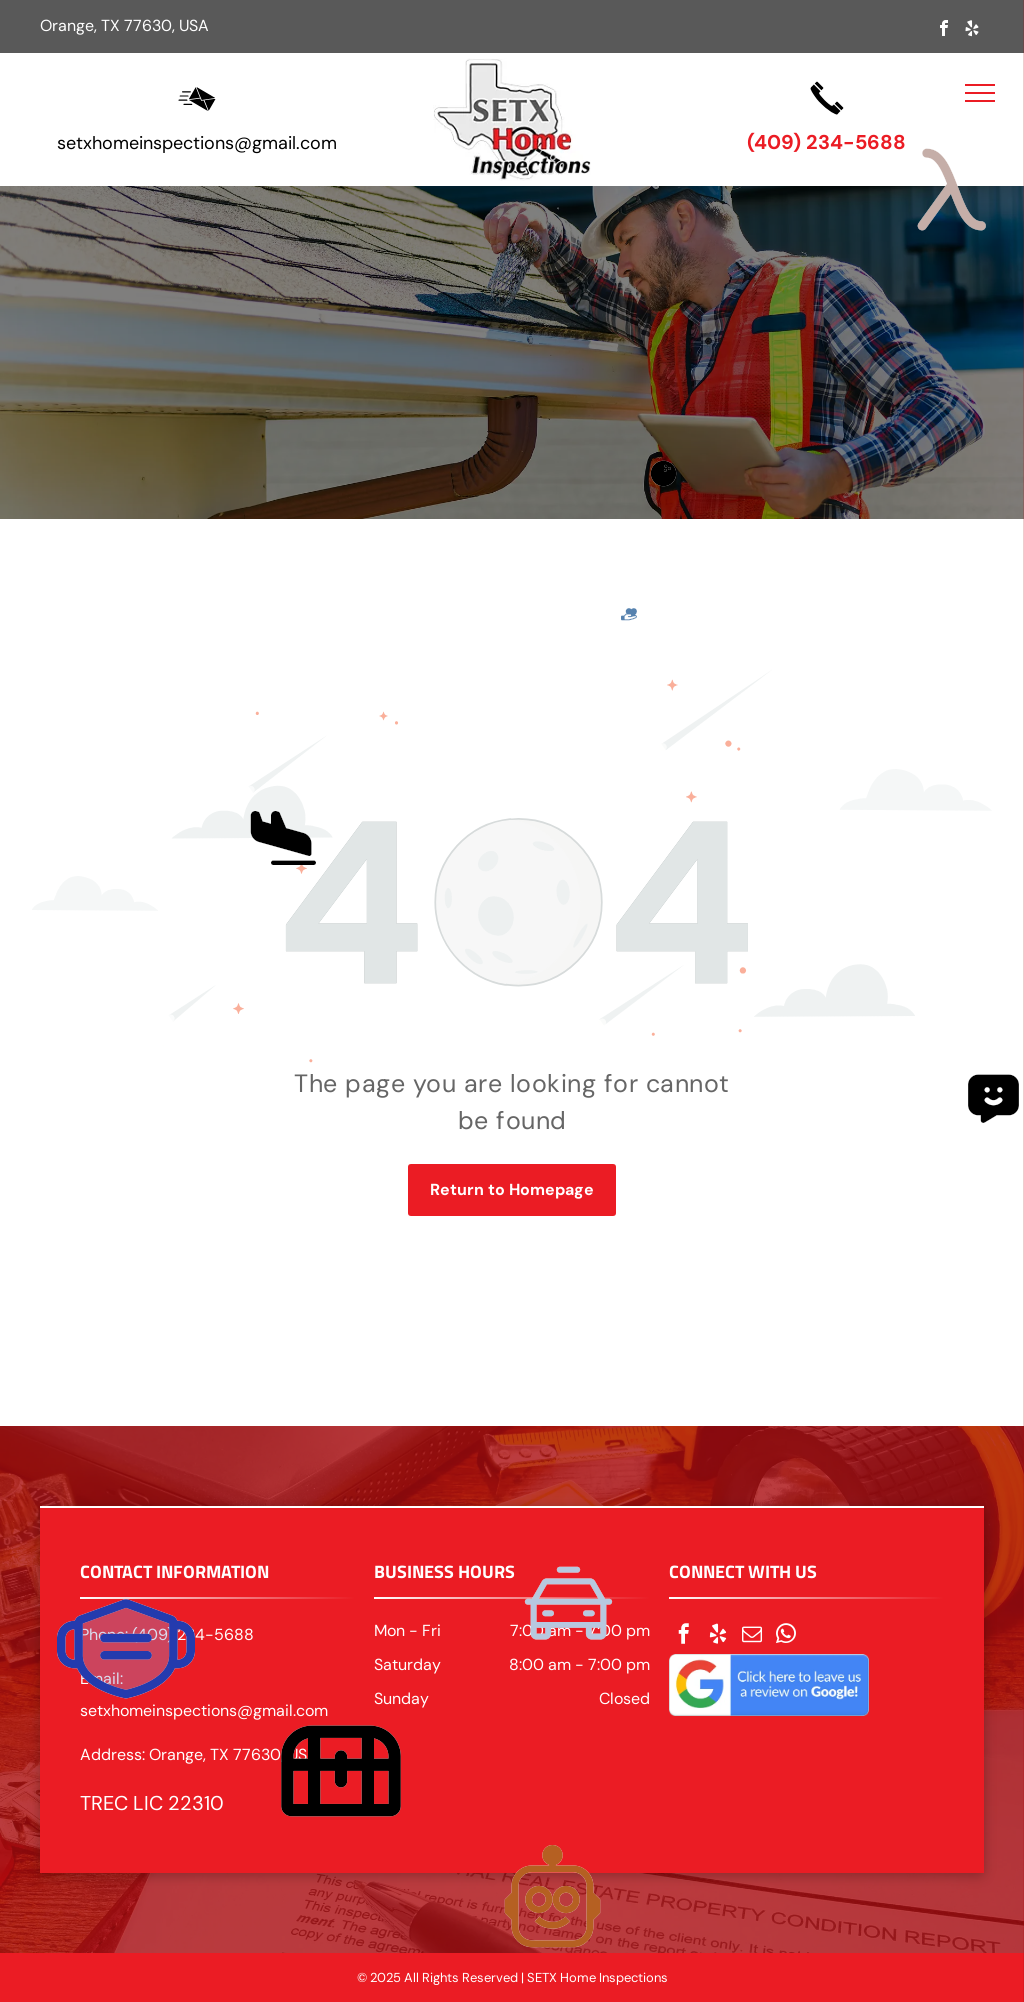 Image resolution: width=1024 pixels, height=2002 pixels. What do you see at coordinates (280, 838) in the screenshot?
I see `indicates flight arrival status` at bounding box center [280, 838].